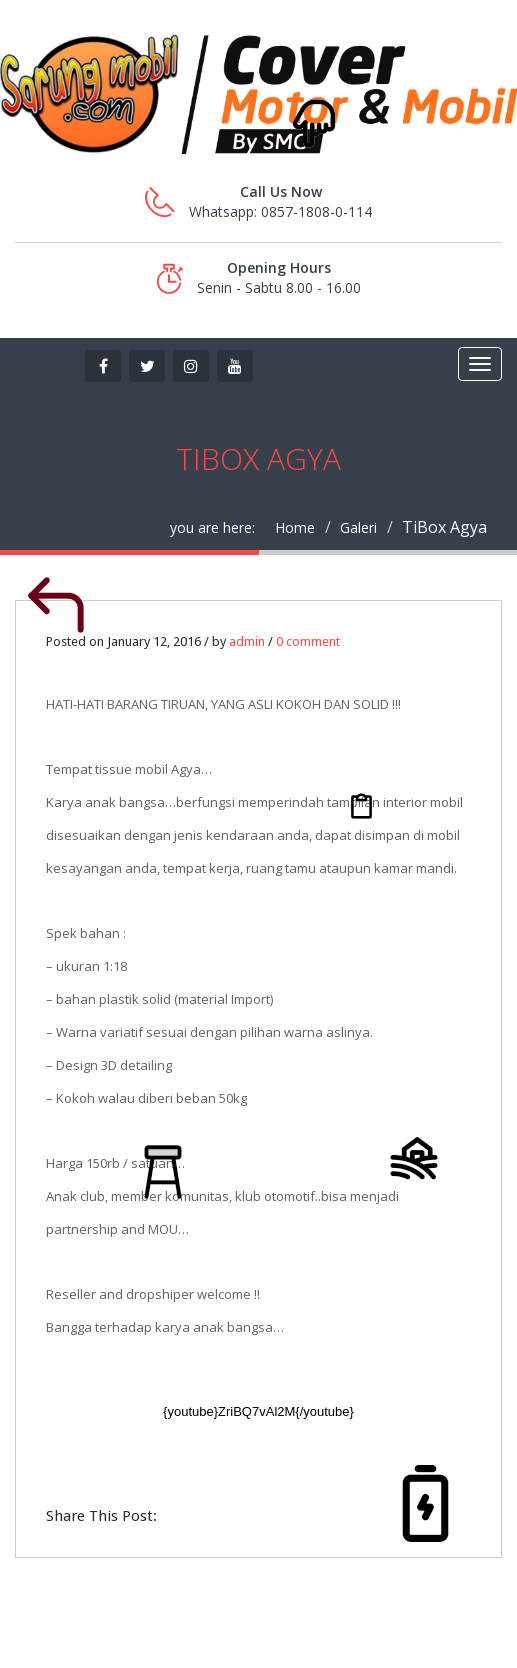 Image resolution: width=517 pixels, height=1668 pixels. Describe the element at coordinates (56, 605) in the screenshot. I see `go back to the previous screen` at that location.